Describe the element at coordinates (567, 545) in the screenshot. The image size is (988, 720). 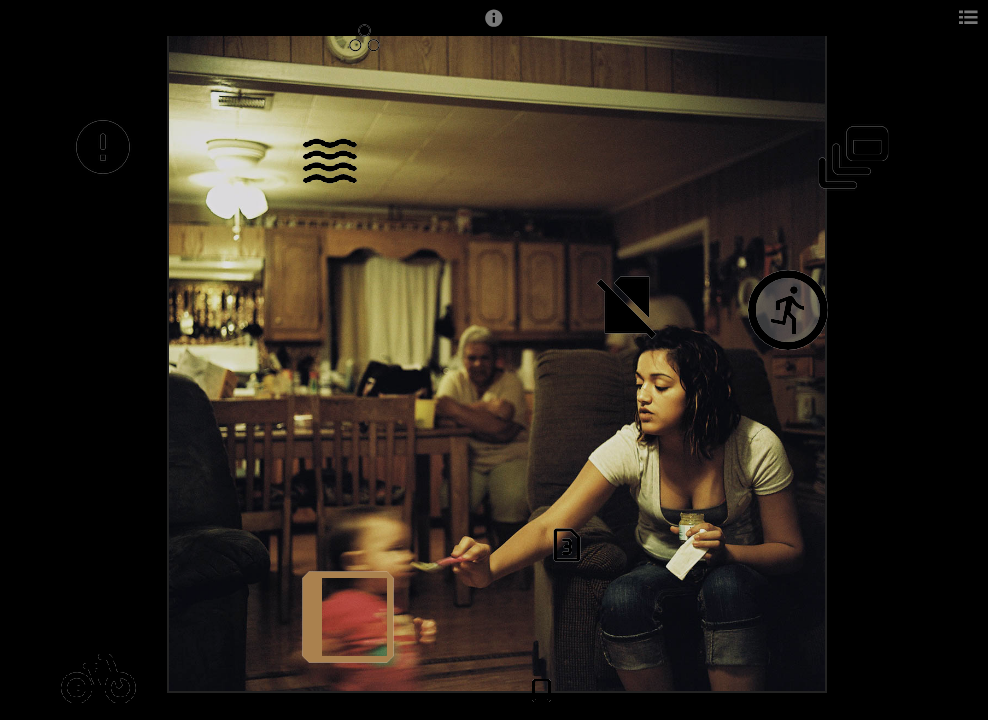
I see `SIM card slot 3` at that location.